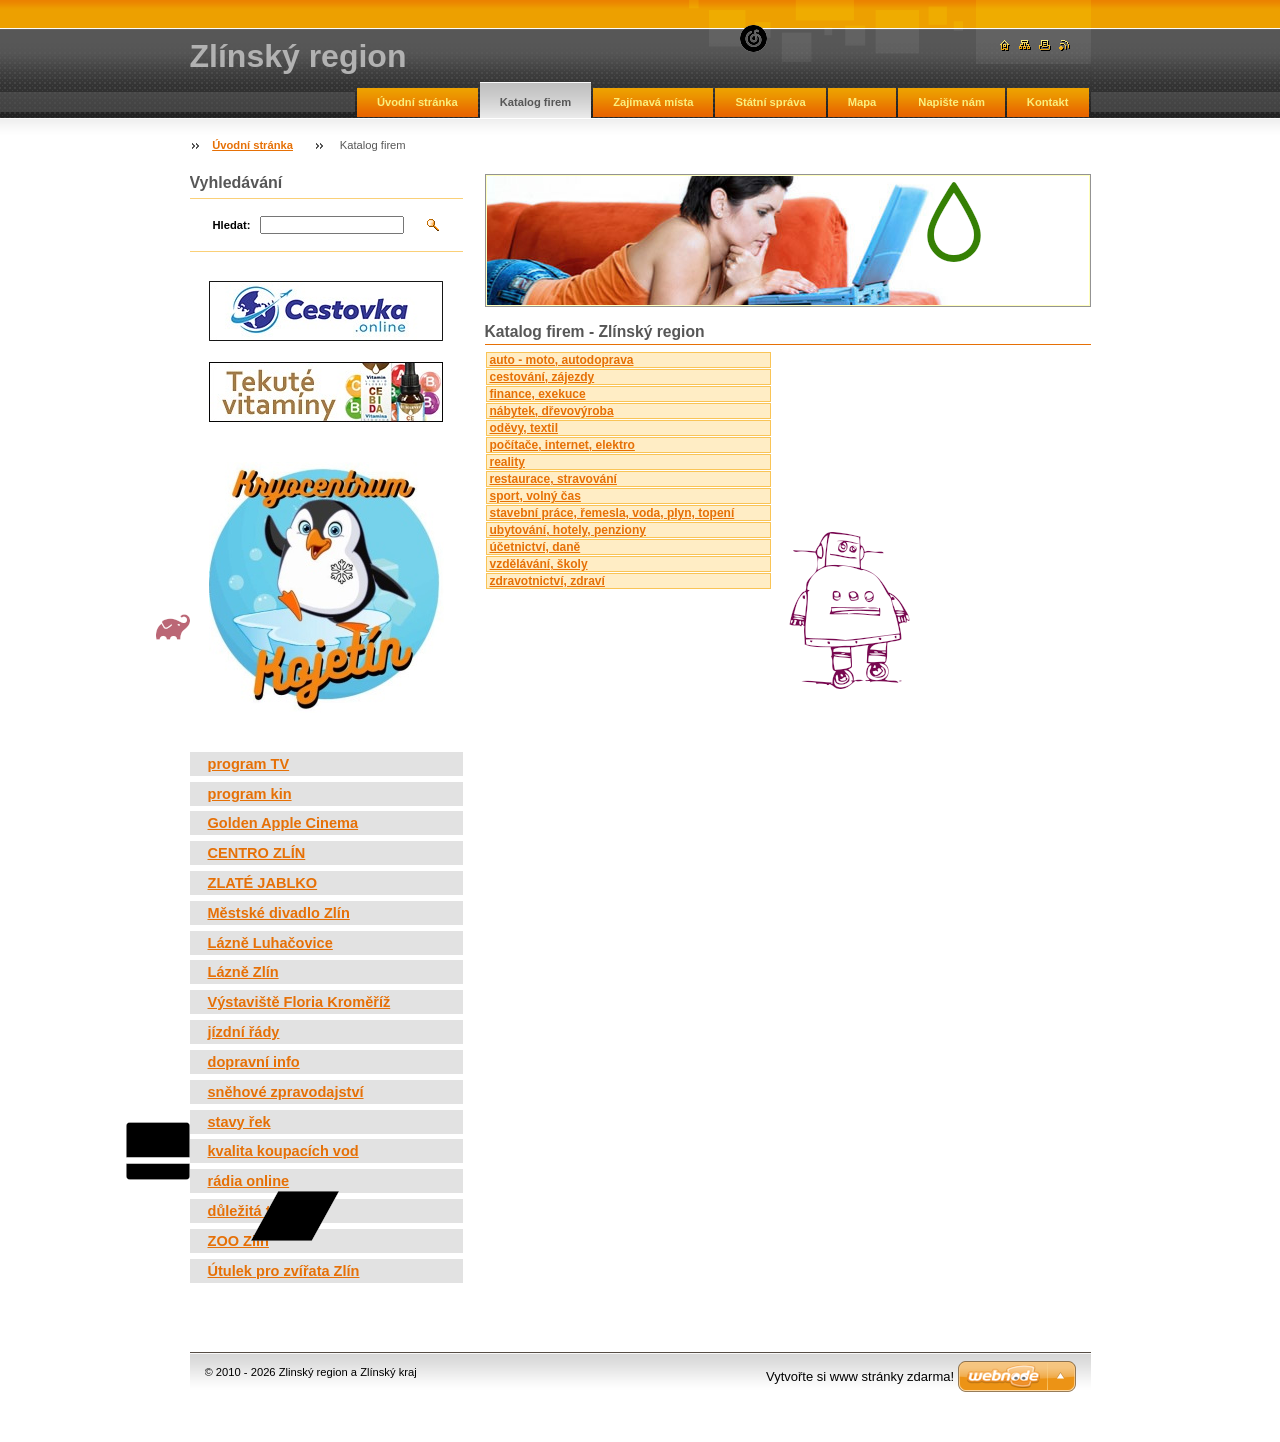 This screenshot has height=1442, width=1280. Describe the element at coordinates (954, 222) in the screenshot. I see `moo print and design services logo` at that location.